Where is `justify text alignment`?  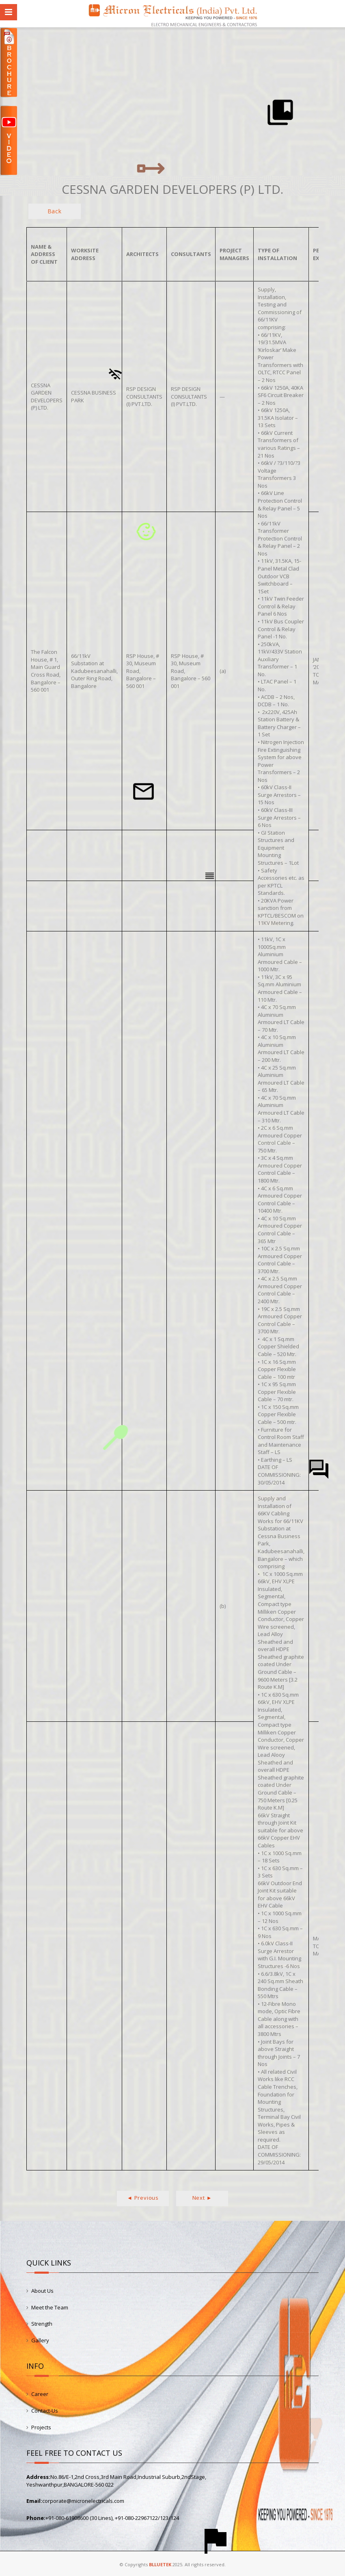 justify text alignment is located at coordinates (209, 876).